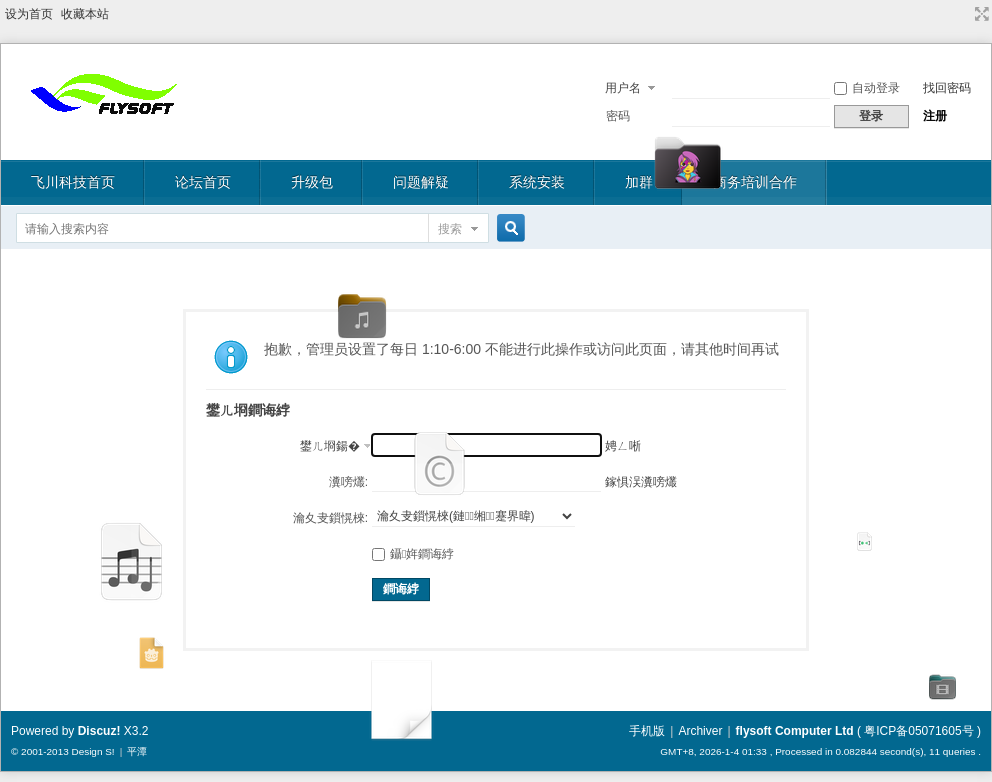 The height and width of the screenshot is (782, 992). I want to click on a blank document or stationery template, so click(401, 701).